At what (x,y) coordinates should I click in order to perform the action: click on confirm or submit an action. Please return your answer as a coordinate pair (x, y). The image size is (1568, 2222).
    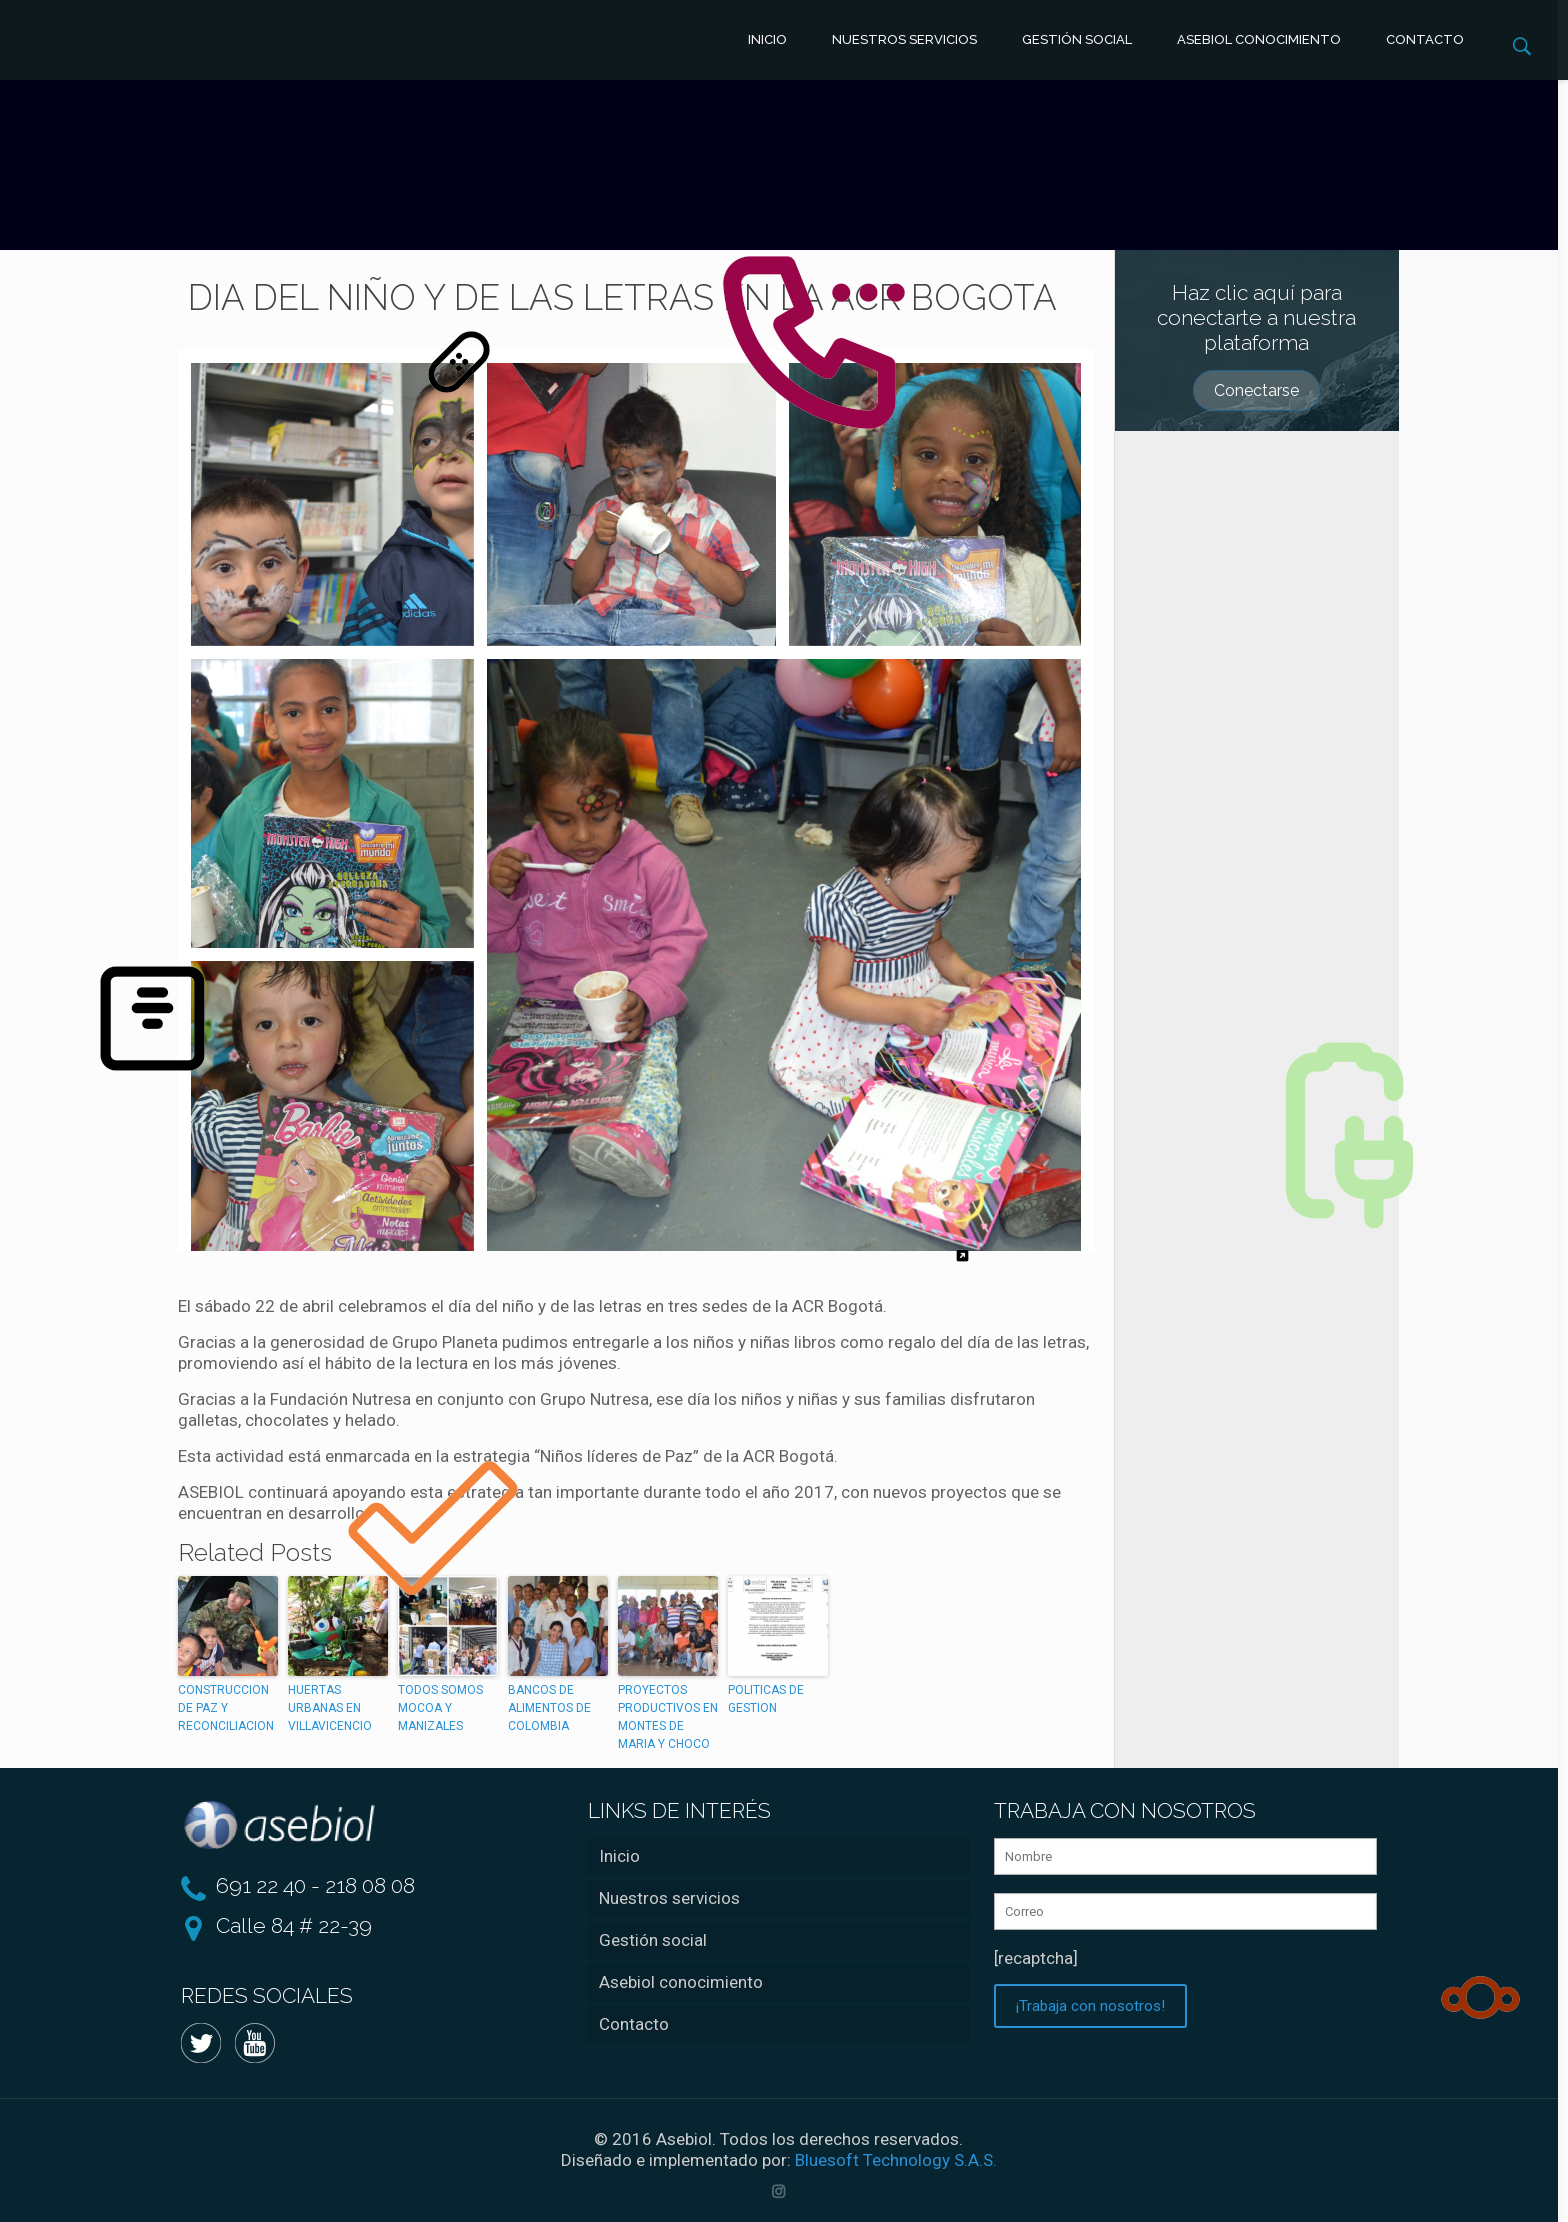
    Looking at the image, I should click on (430, 1525).